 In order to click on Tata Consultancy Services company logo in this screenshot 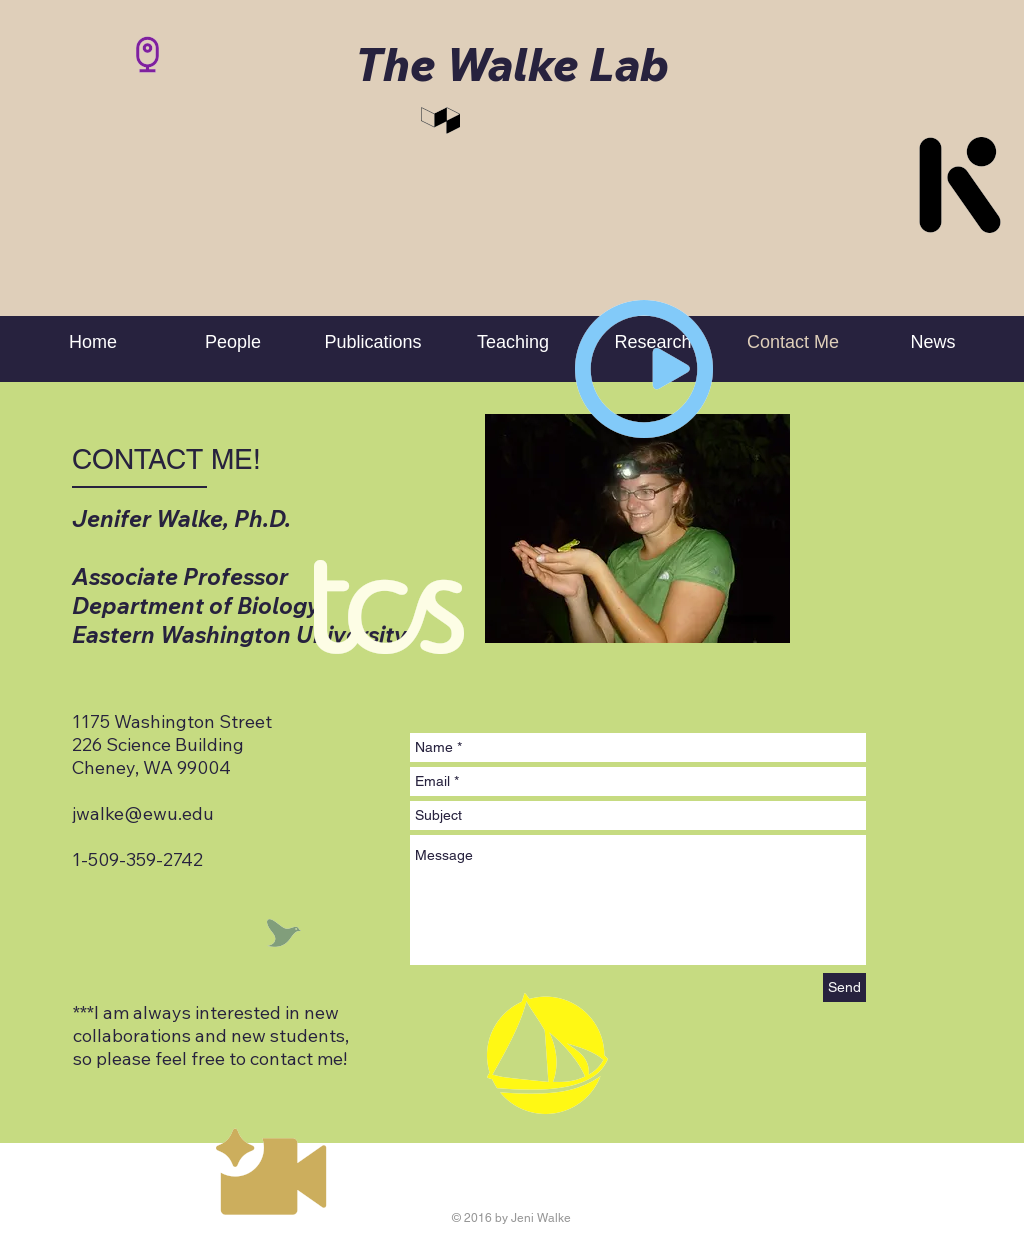, I will do `click(389, 607)`.